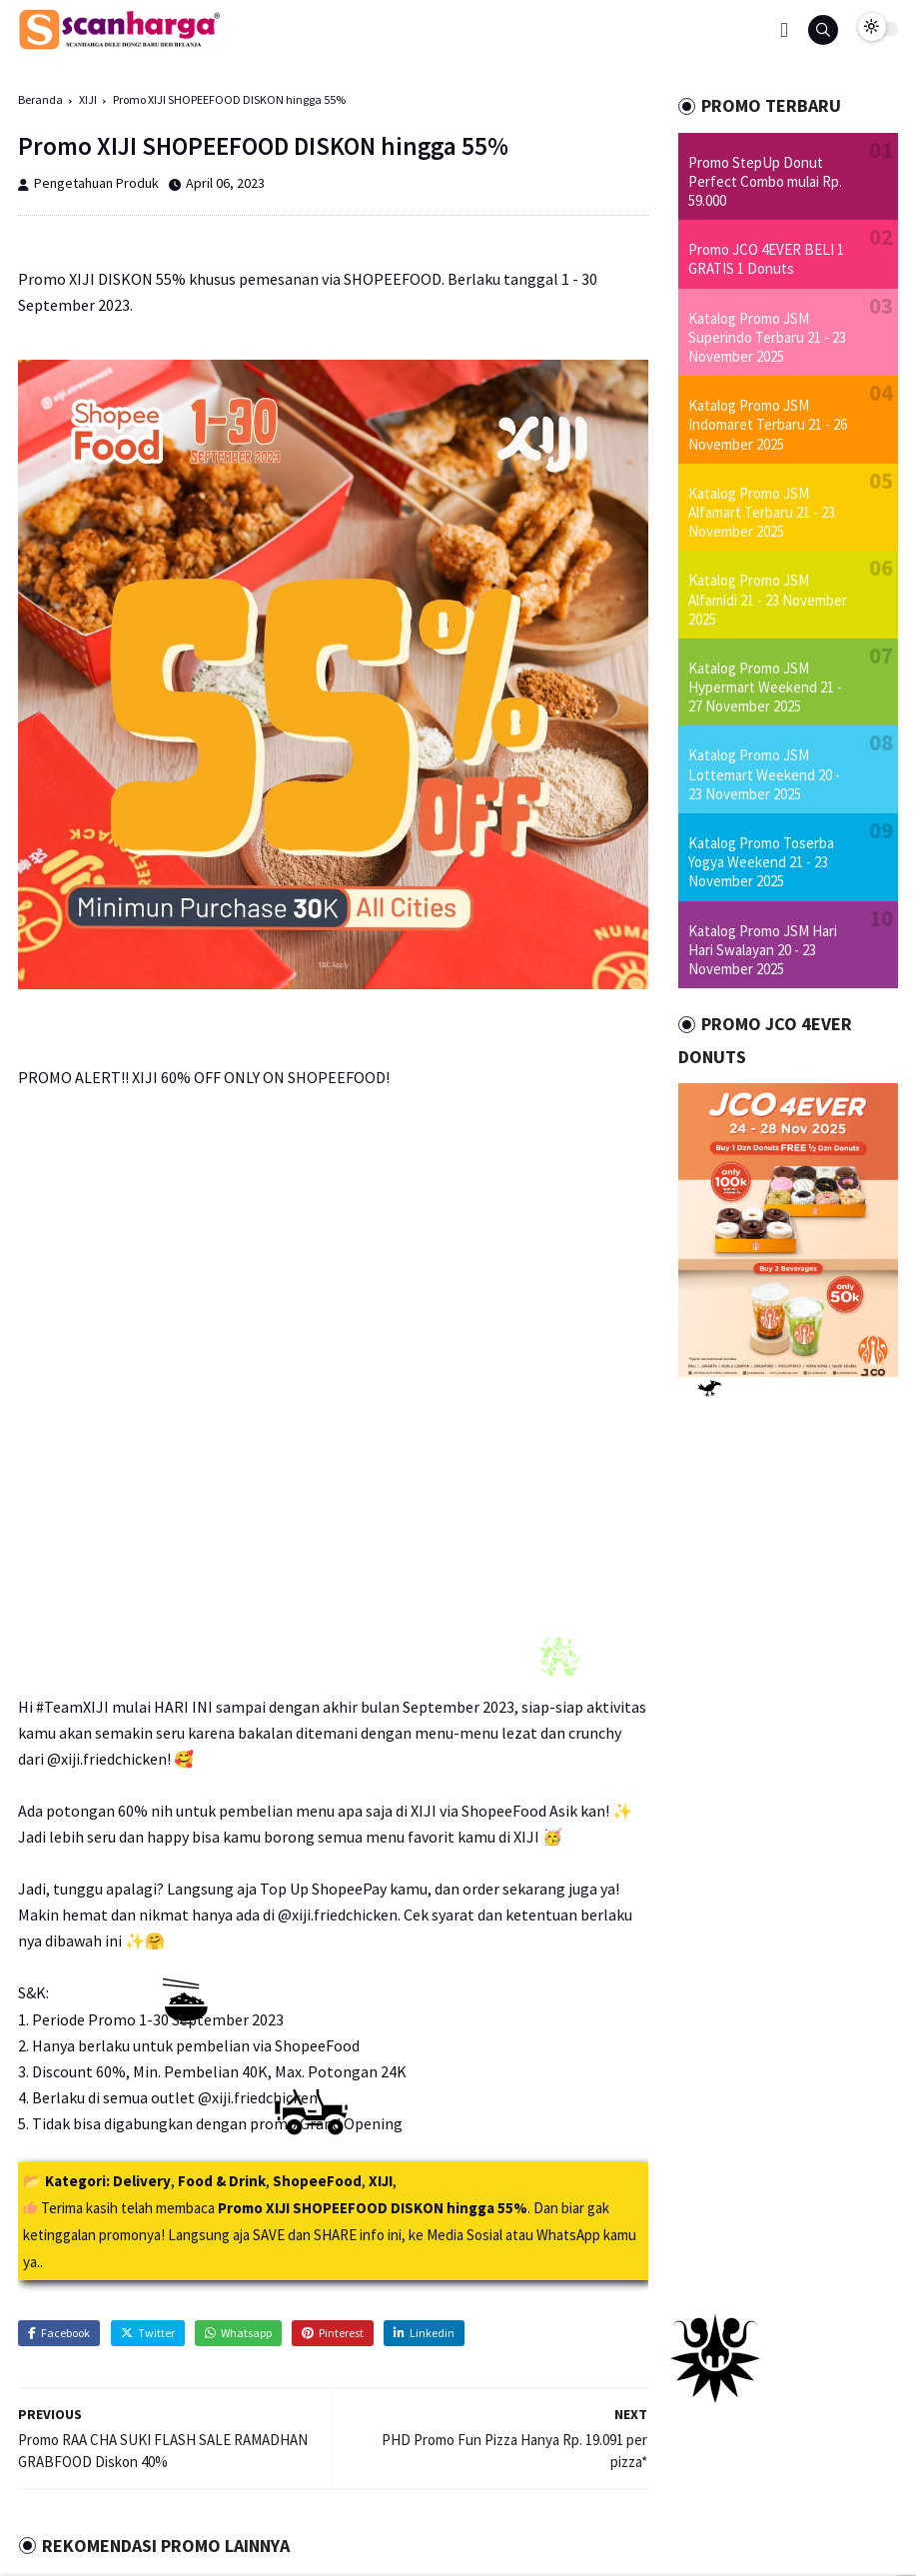 The width and height of the screenshot is (916, 2576). What do you see at coordinates (311, 2111) in the screenshot?
I see `select off-road vehicle type` at bounding box center [311, 2111].